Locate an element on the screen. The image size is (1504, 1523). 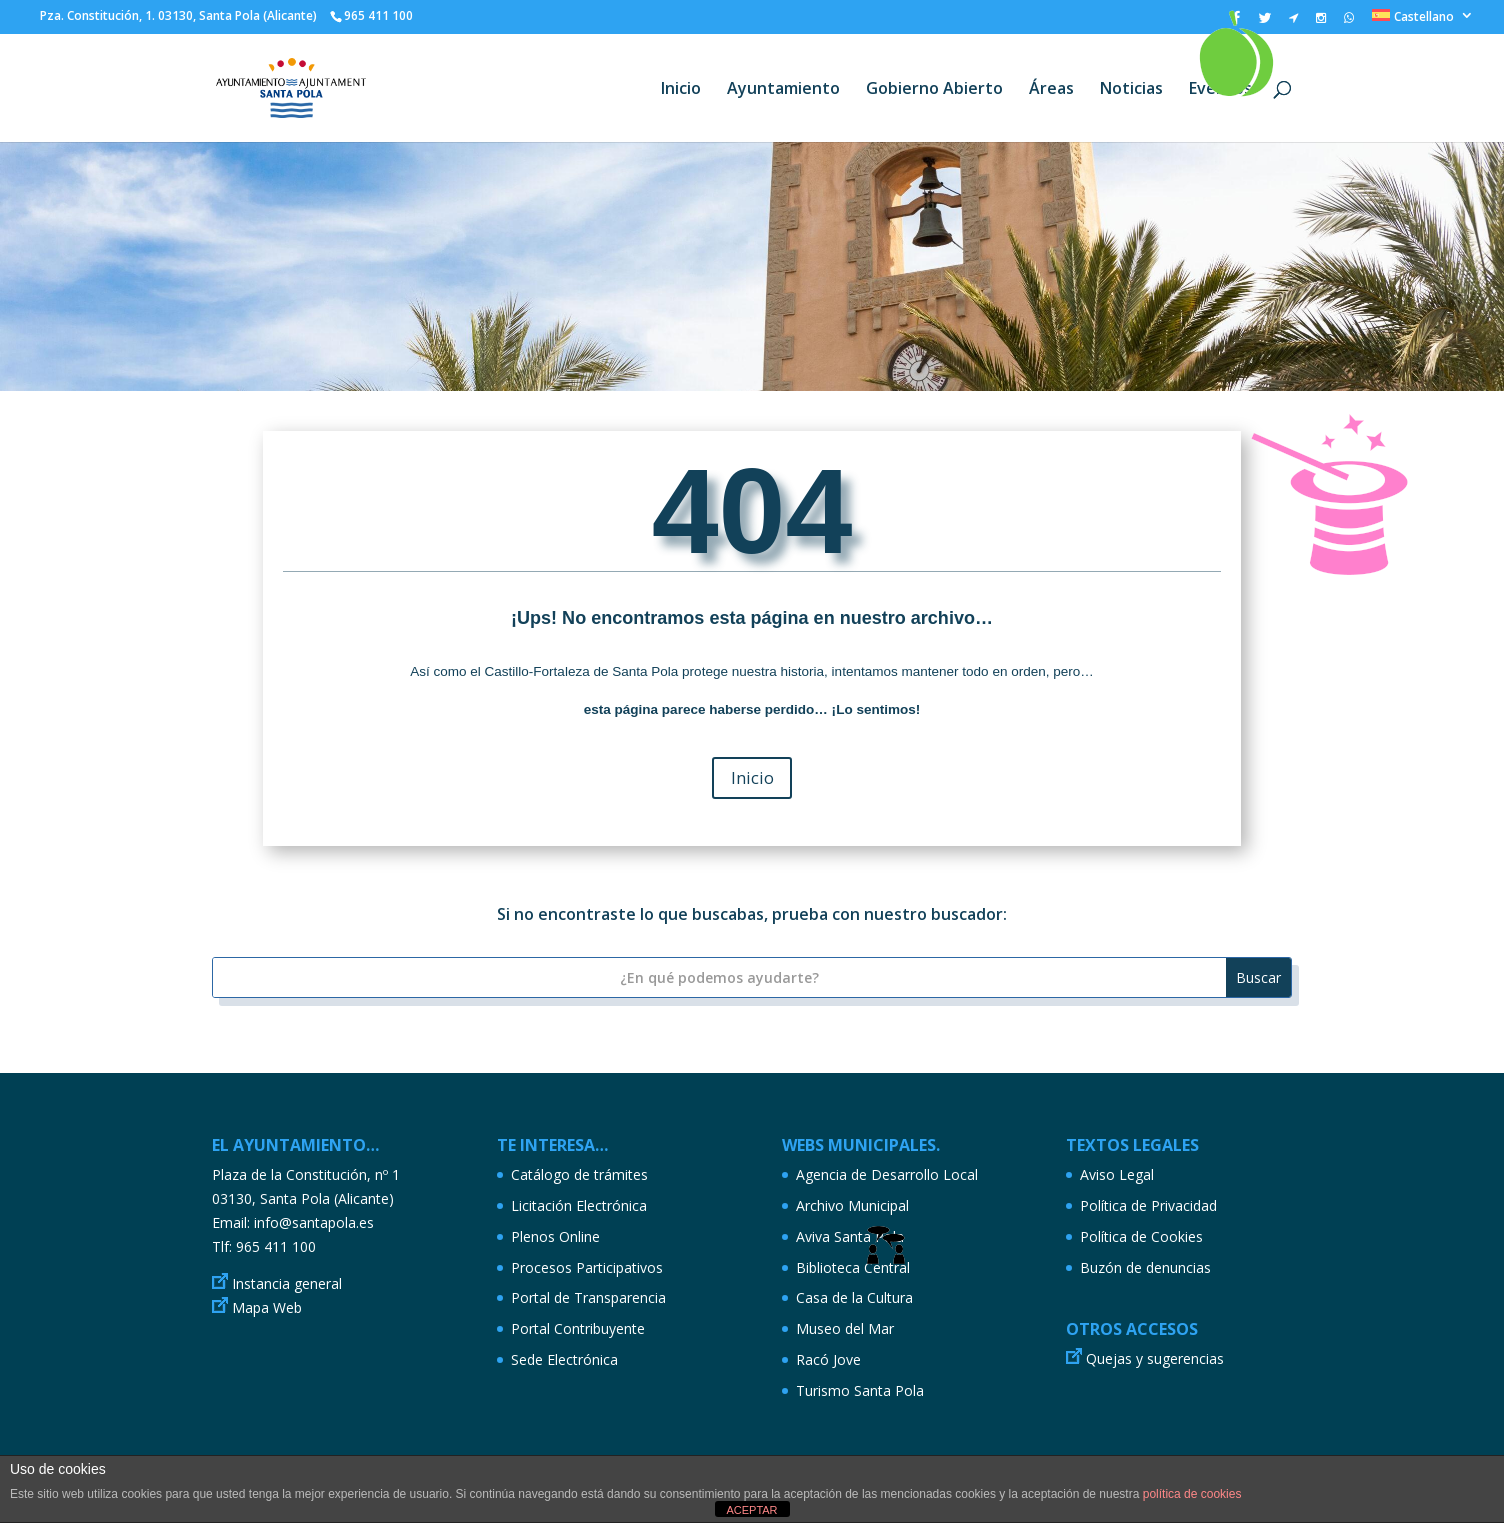
open group discussion or chat is located at coordinates (886, 1245).